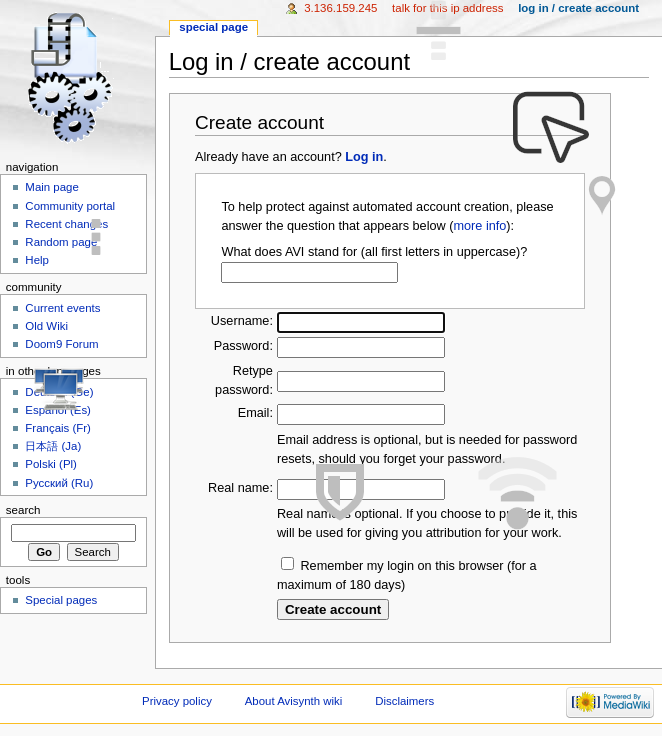 This screenshot has width=662, height=736. What do you see at coordinates (438, 30) in the screenshot?
I see `switch to continuous scroll view` at bounding box center [438, 30].